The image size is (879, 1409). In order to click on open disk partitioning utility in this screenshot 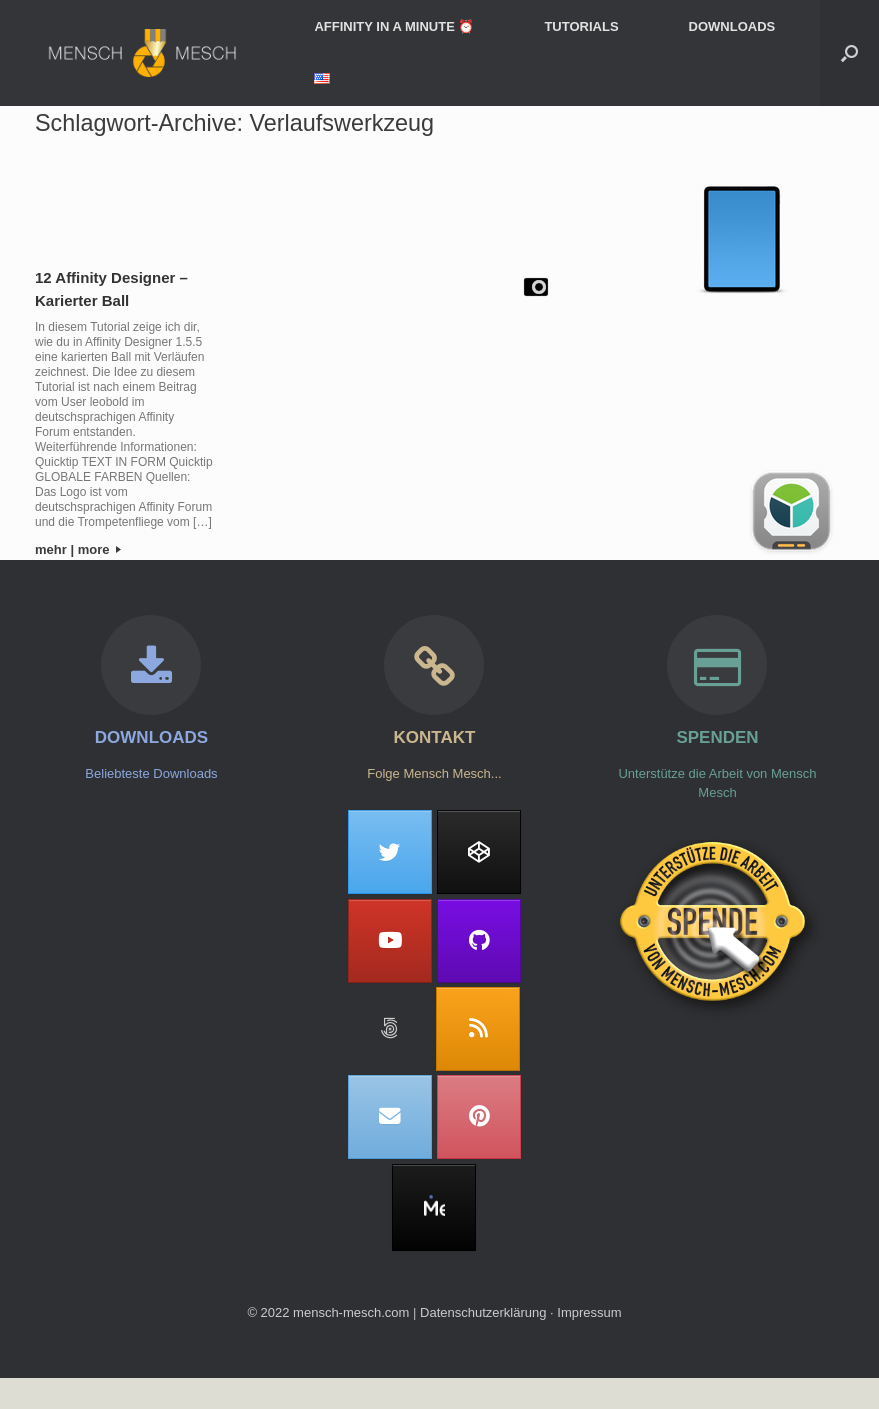, I will do `click(791, 512)`.